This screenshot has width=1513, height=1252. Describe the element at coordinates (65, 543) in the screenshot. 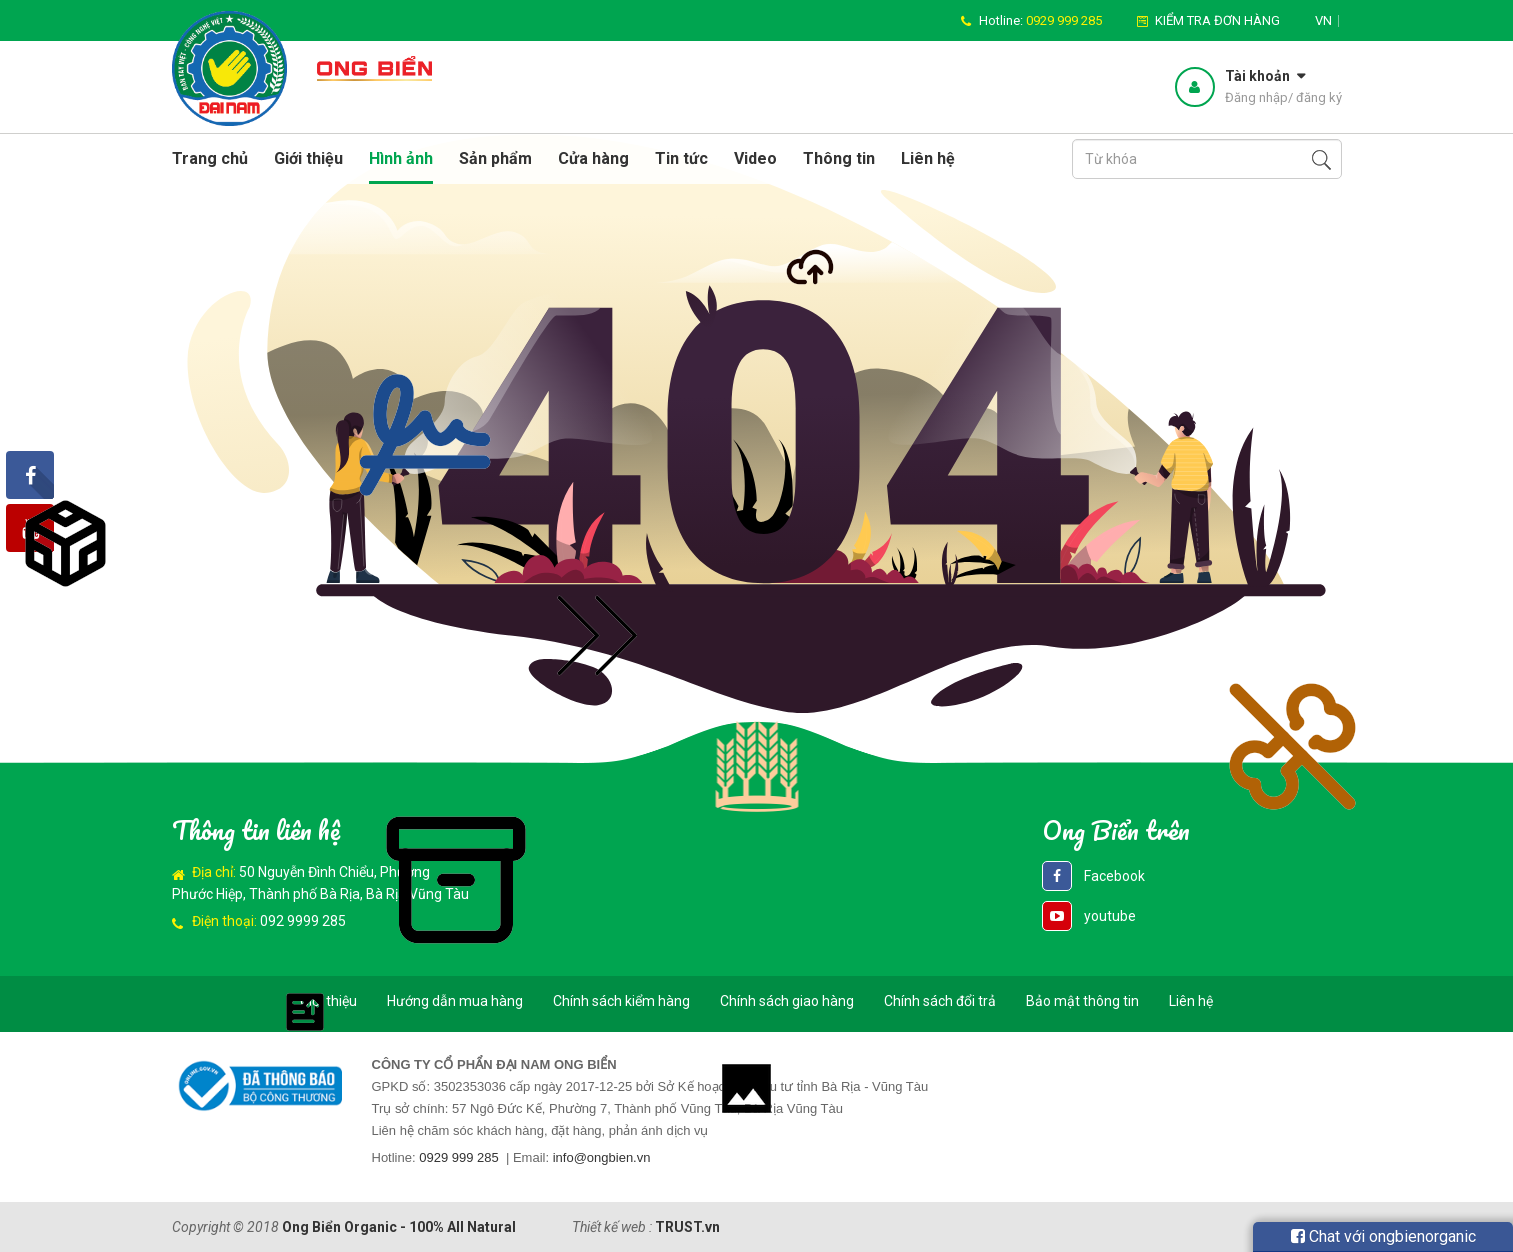

I see `open codesandbox development environment` at that location.